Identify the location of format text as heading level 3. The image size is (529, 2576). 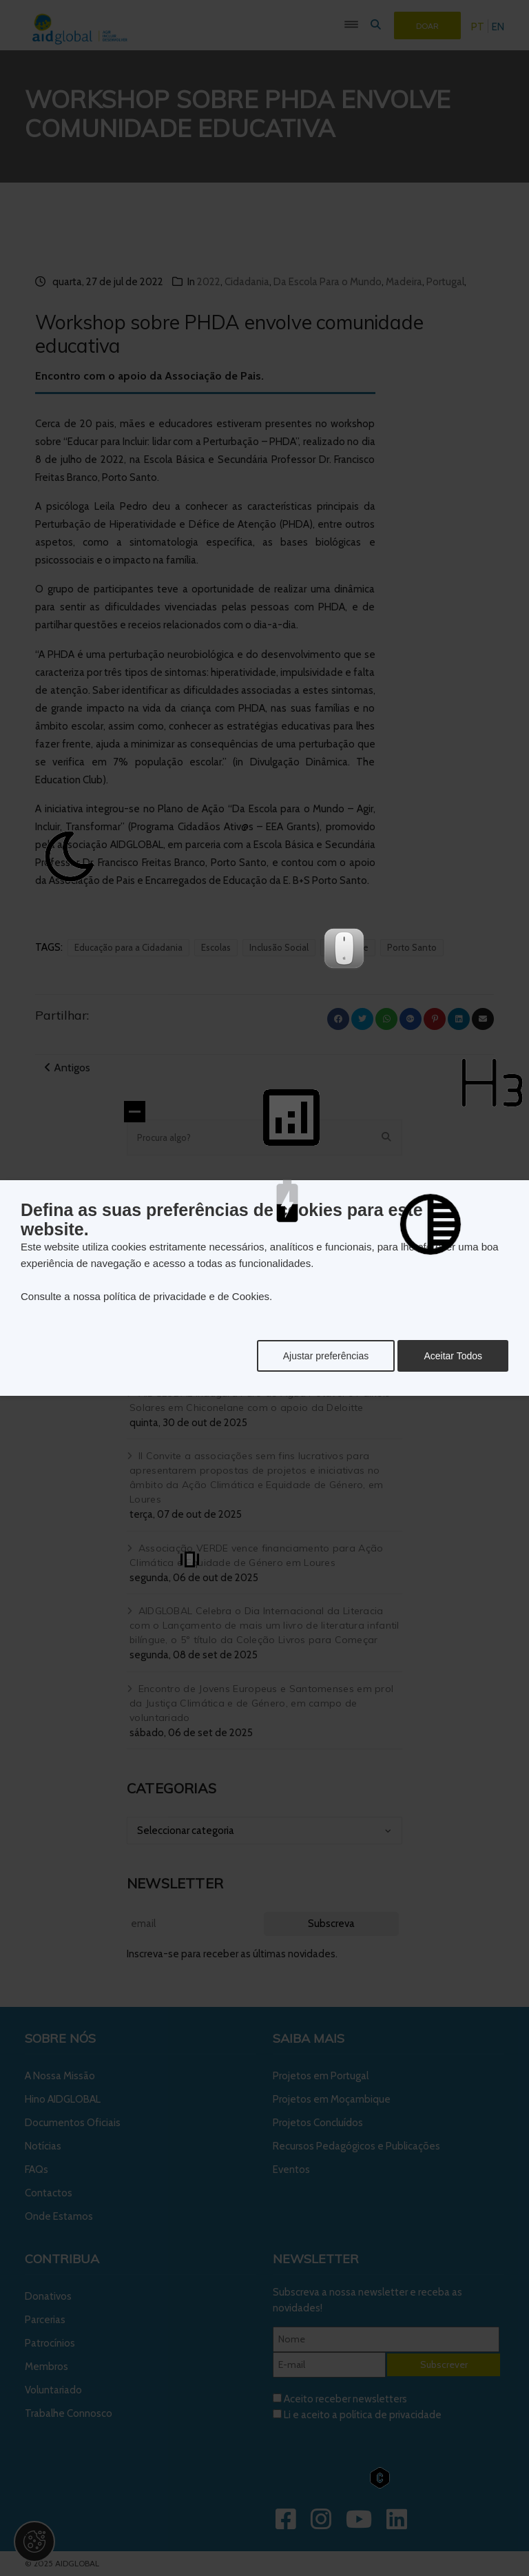
(492, 1082).